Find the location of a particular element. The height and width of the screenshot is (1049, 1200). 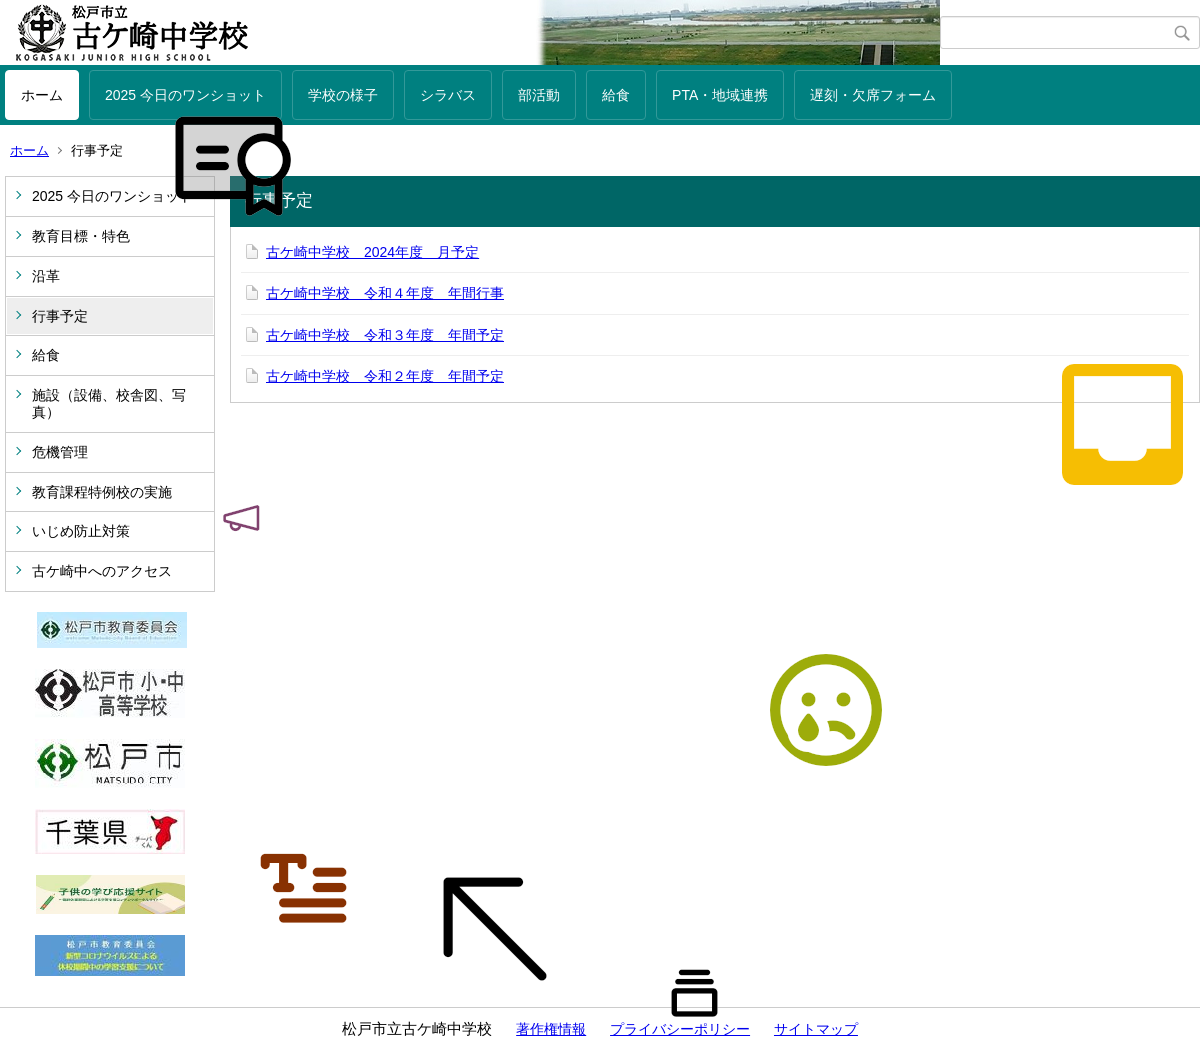

access your inbox is located at coordinates (1122, 424).